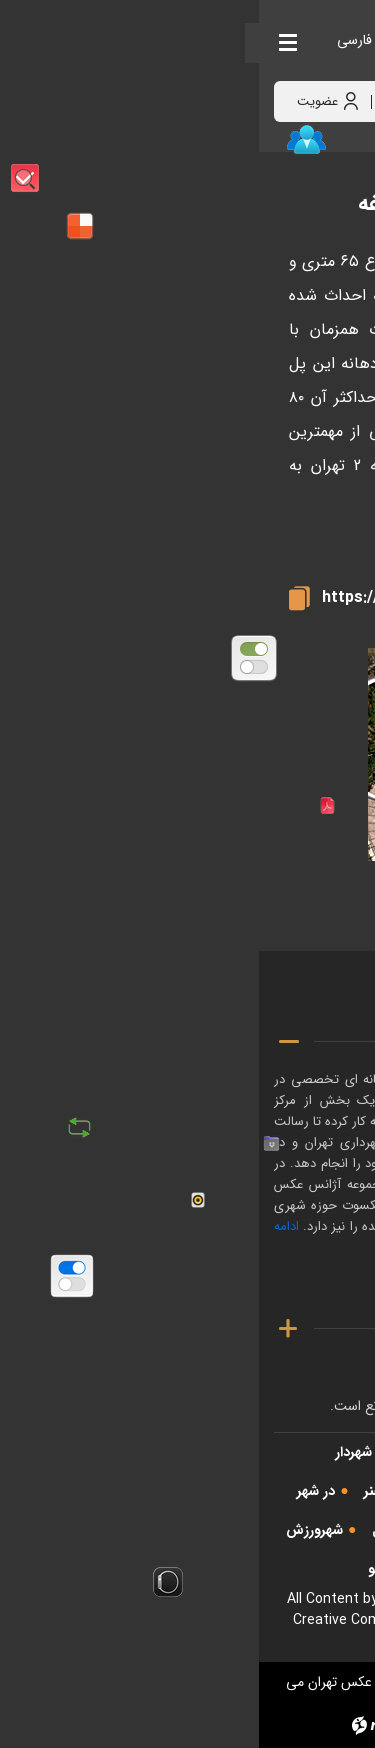 The height and width of the screenshot is (1748, 375). I want to click on open dconf editor to modify system configuration settings, so click(25, 178).